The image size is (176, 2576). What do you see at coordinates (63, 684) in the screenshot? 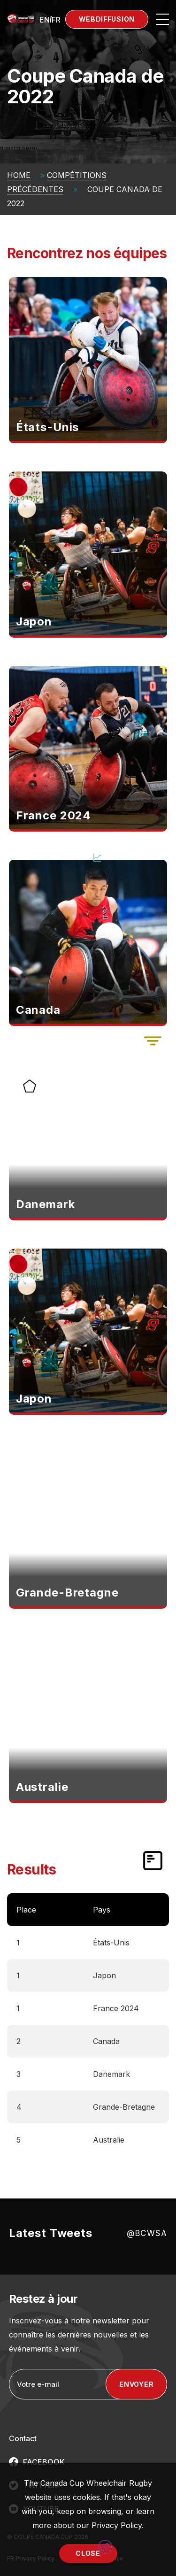
I see `access equestrian or horse-related features` at bounding box center [63, 684].